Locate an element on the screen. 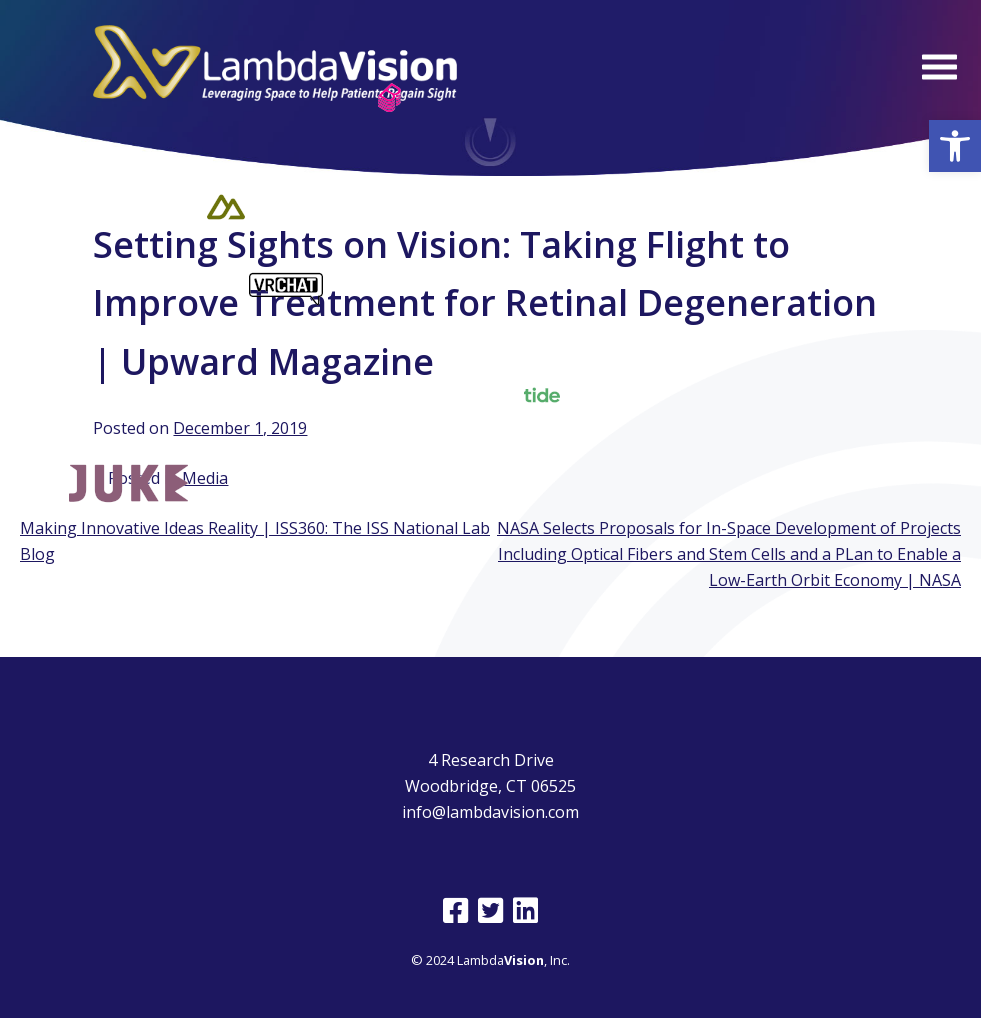  open the VRChat app is located at coordinates (286, 289).